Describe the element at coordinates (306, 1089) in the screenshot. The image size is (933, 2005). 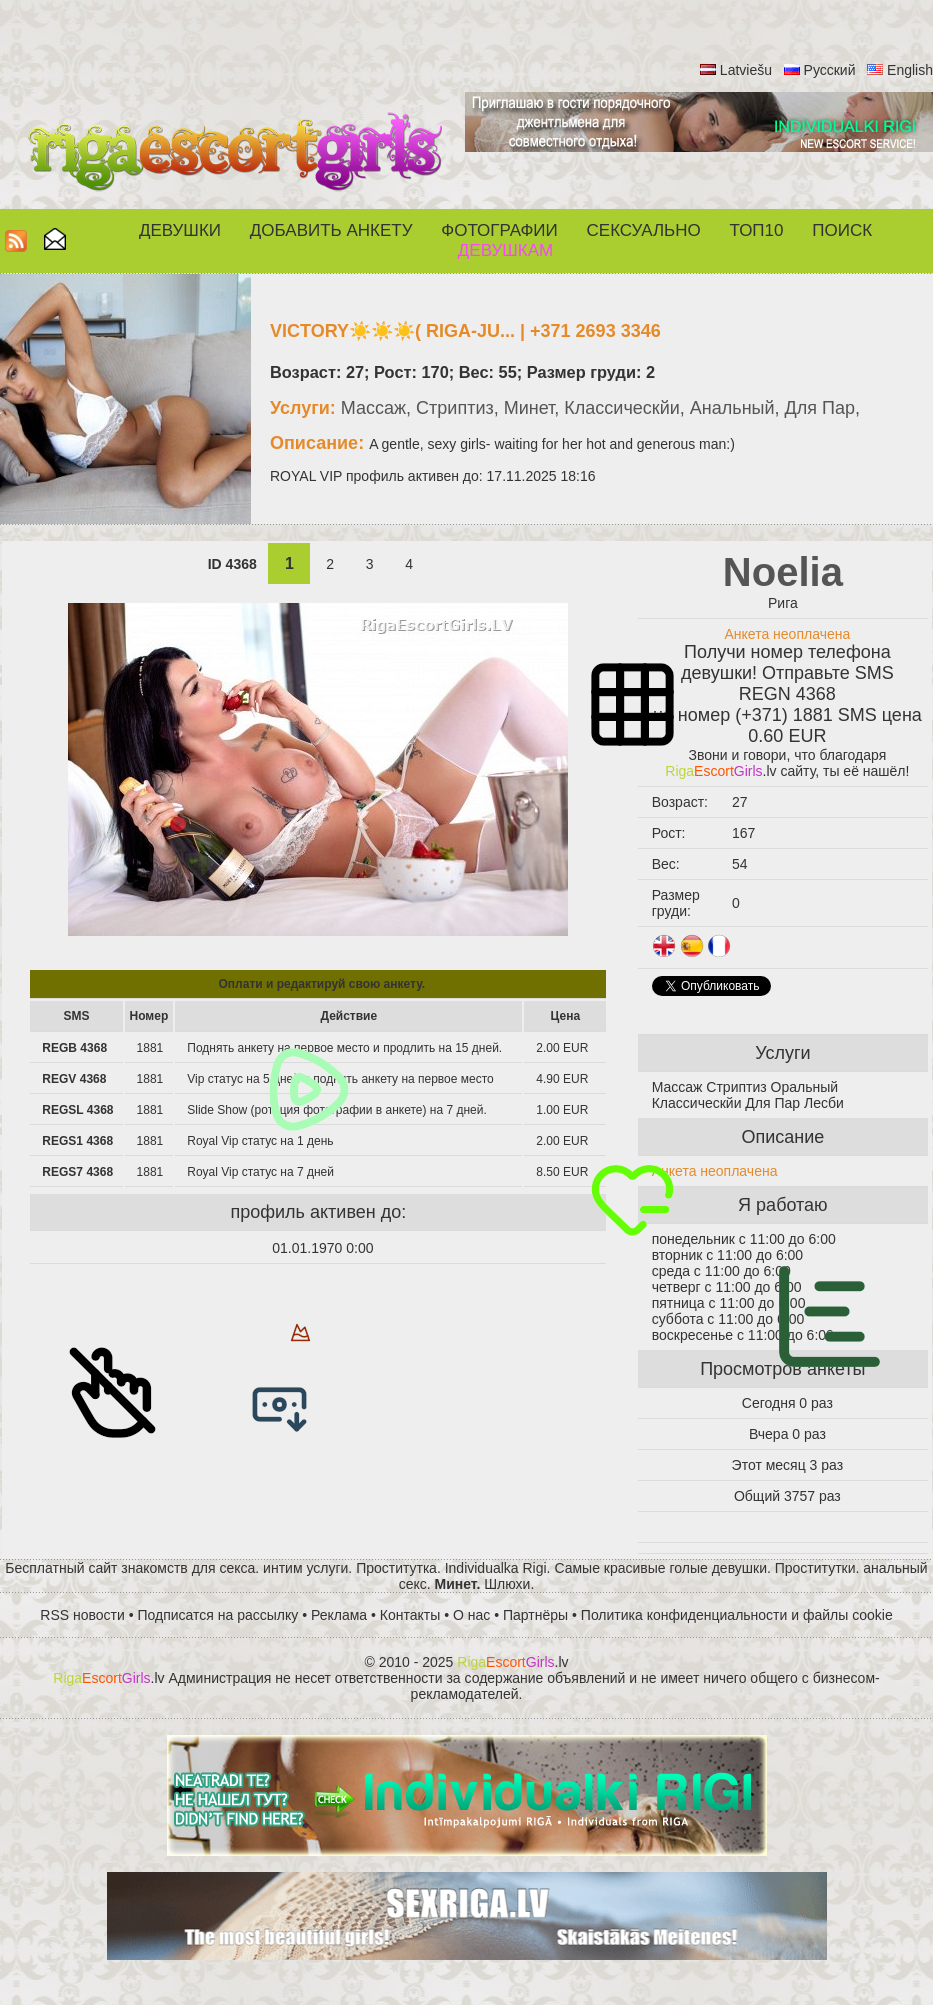
I see `open the Rumble video platform` at that location.